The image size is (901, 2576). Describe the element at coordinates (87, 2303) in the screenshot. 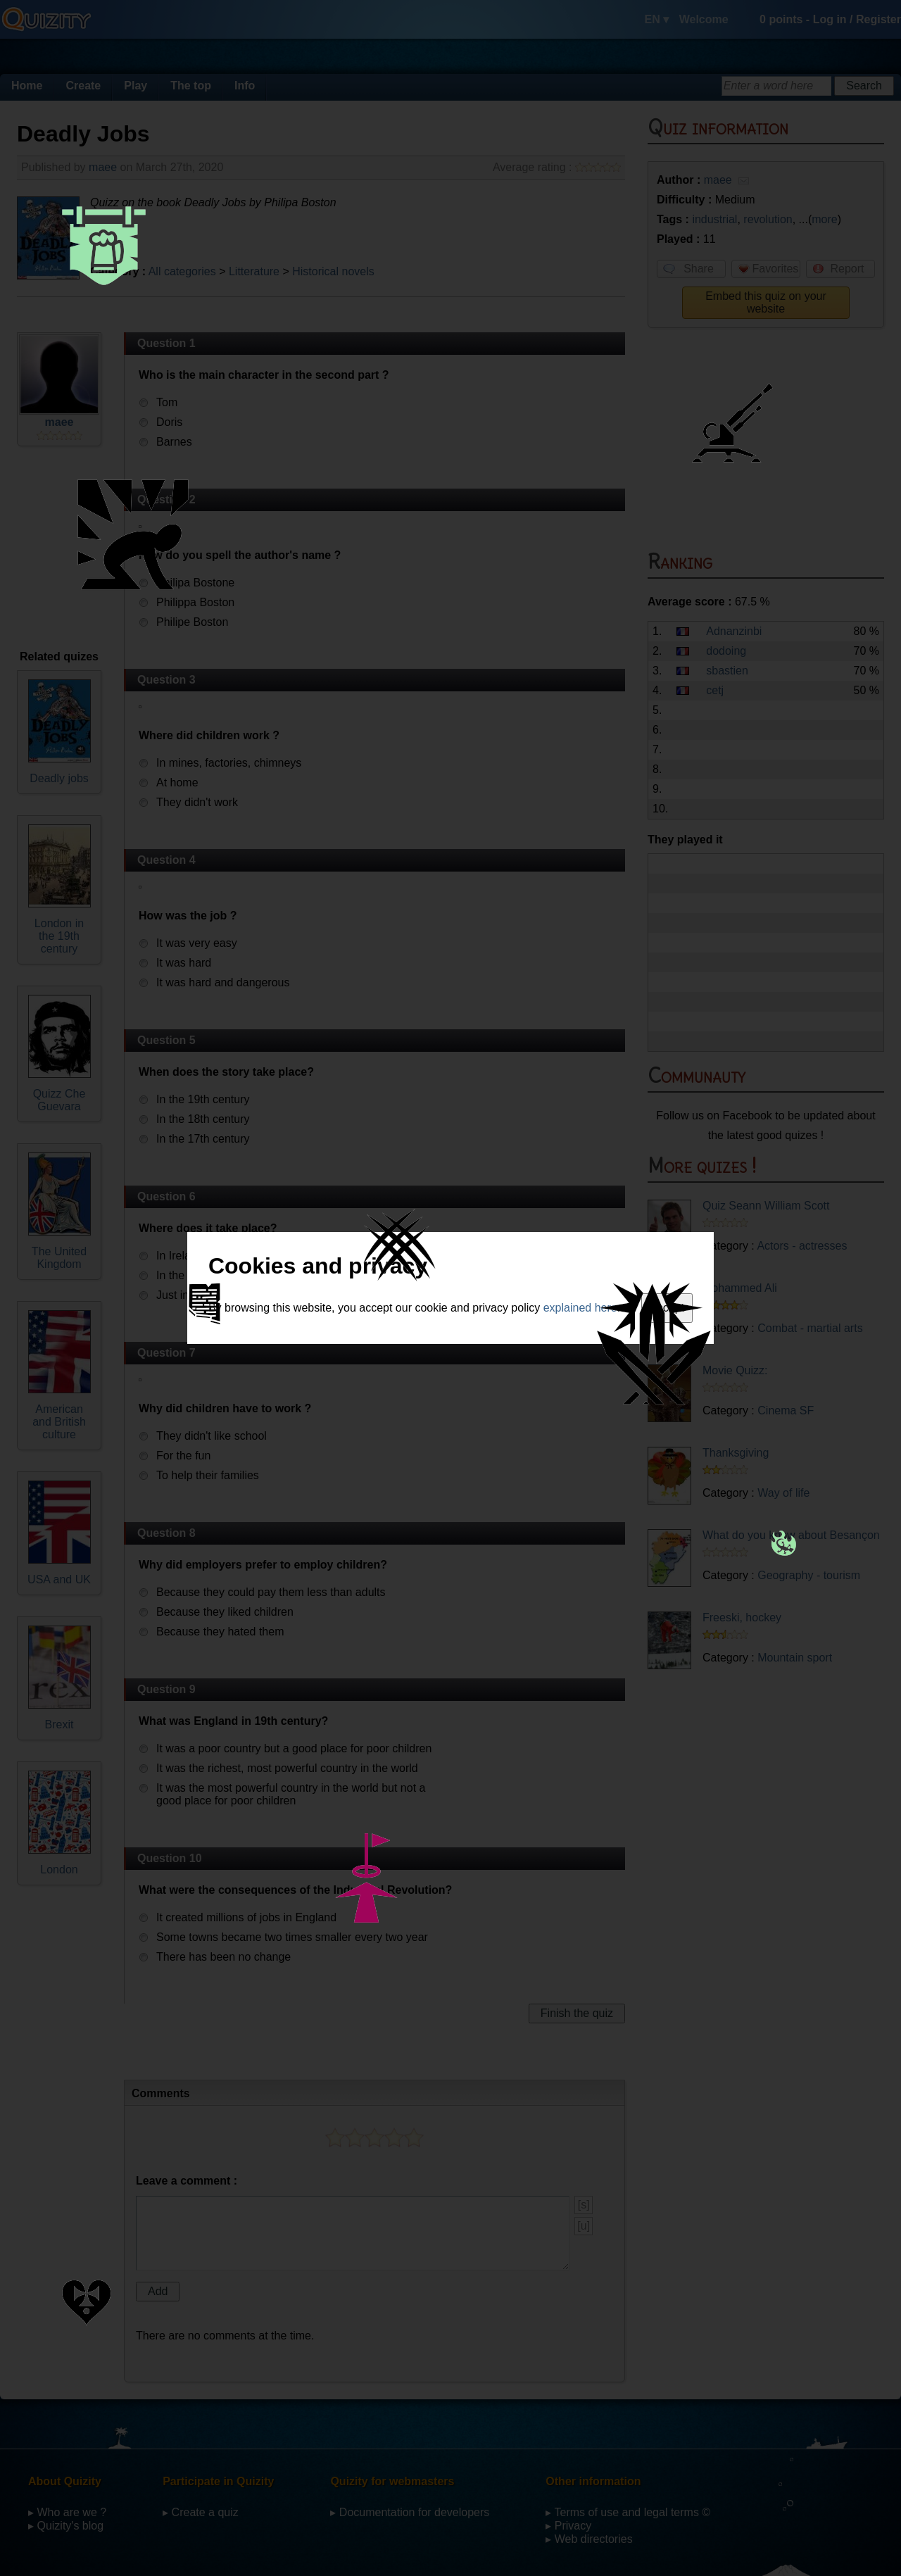

I see `indicates royal or noble romance storyline` at that location.